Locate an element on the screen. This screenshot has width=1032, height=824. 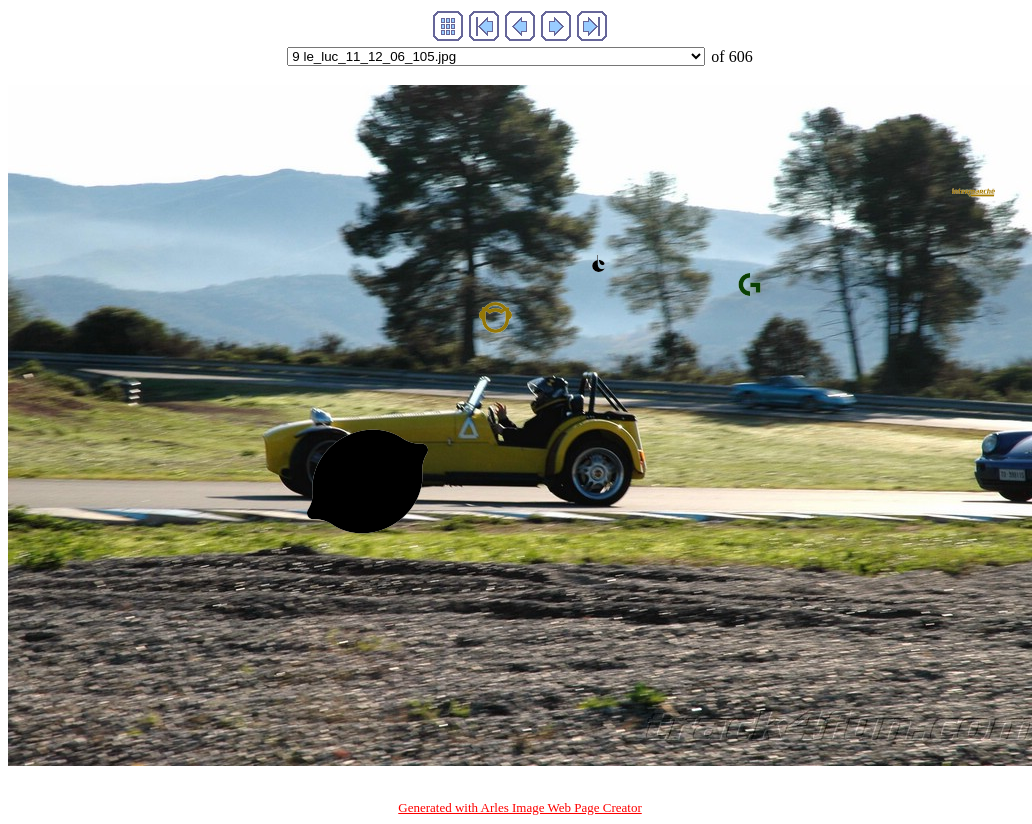
open the Napster music streaming app is located at coordinates (495, 317).